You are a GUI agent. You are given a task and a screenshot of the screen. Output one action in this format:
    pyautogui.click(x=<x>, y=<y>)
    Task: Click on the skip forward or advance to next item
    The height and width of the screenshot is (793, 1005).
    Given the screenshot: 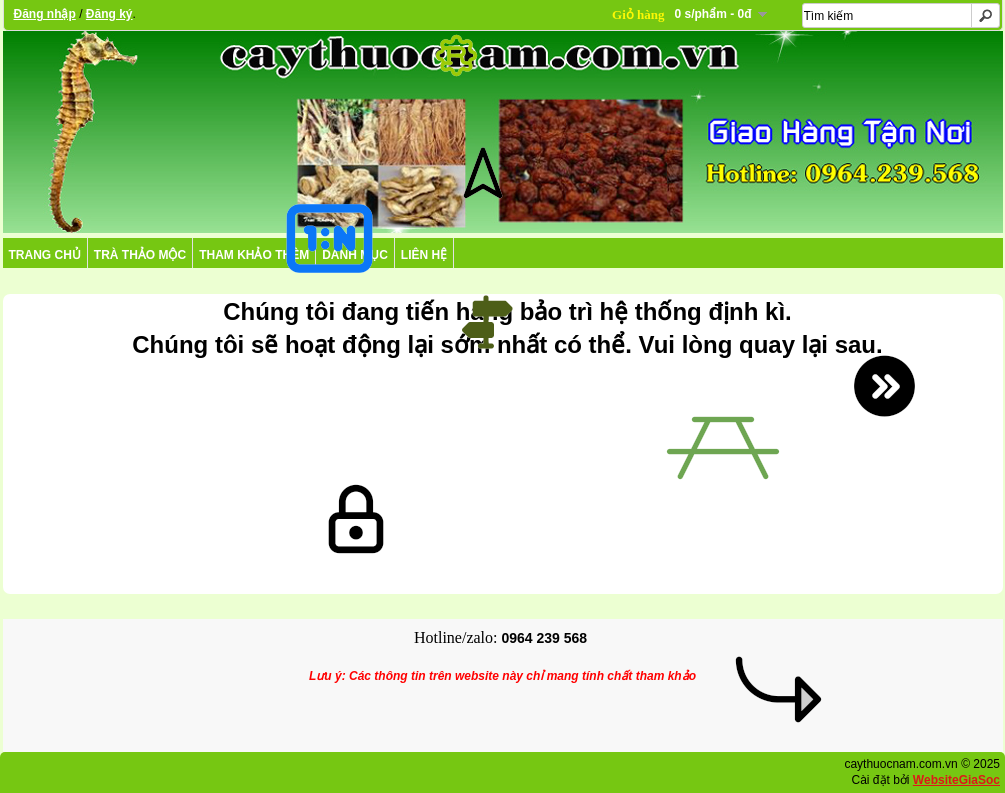 What is the action you would take?
    pyautogui.click(x=884, y=386)
    